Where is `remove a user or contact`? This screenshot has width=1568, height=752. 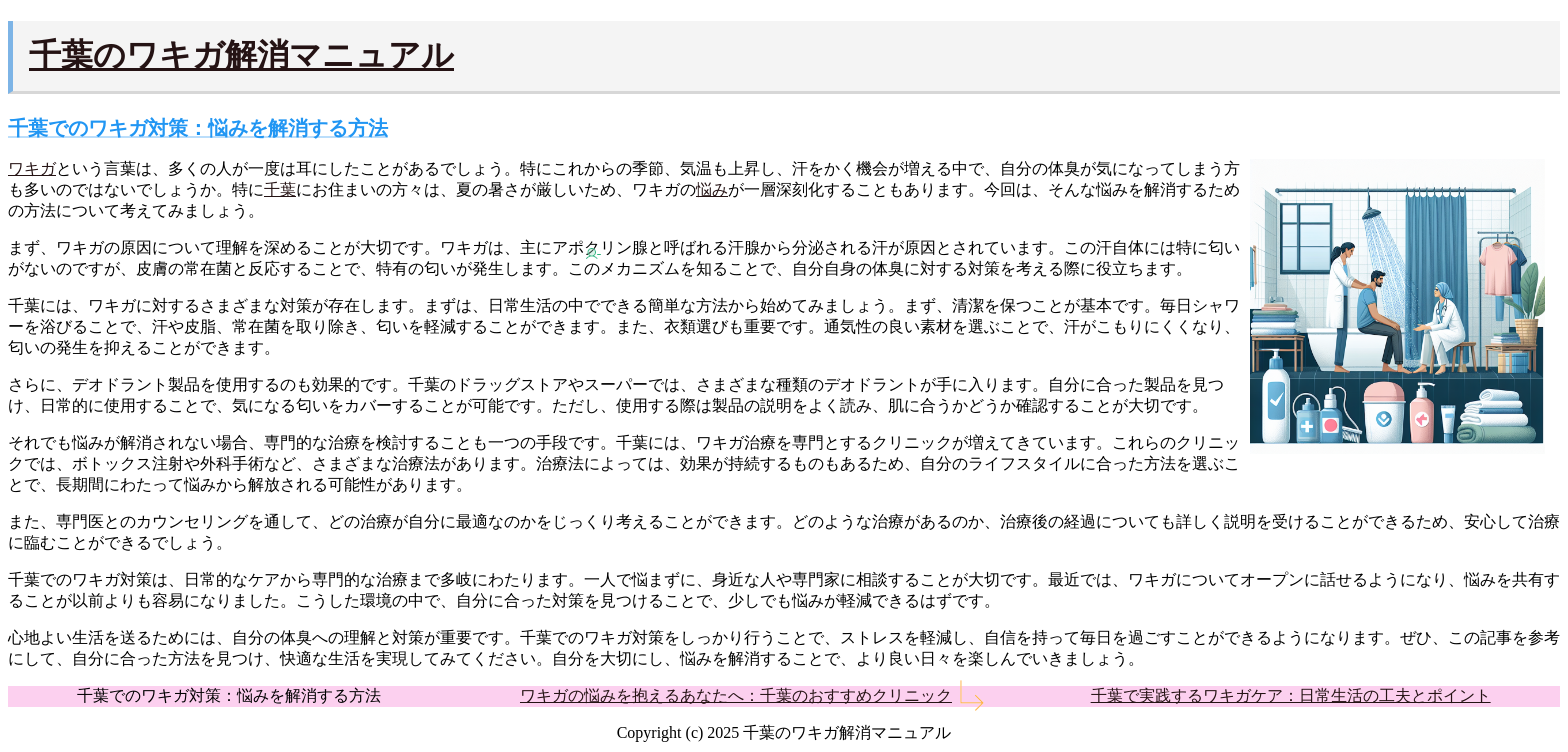 remove a user or contact is located at coordinates (593, 254).